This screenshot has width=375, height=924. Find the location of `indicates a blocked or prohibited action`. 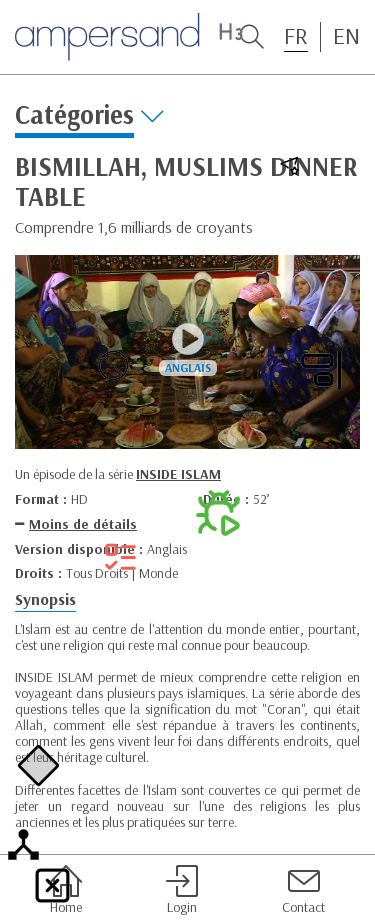

indicates a blocked or prohibited action is located at coordinates (113, 365).